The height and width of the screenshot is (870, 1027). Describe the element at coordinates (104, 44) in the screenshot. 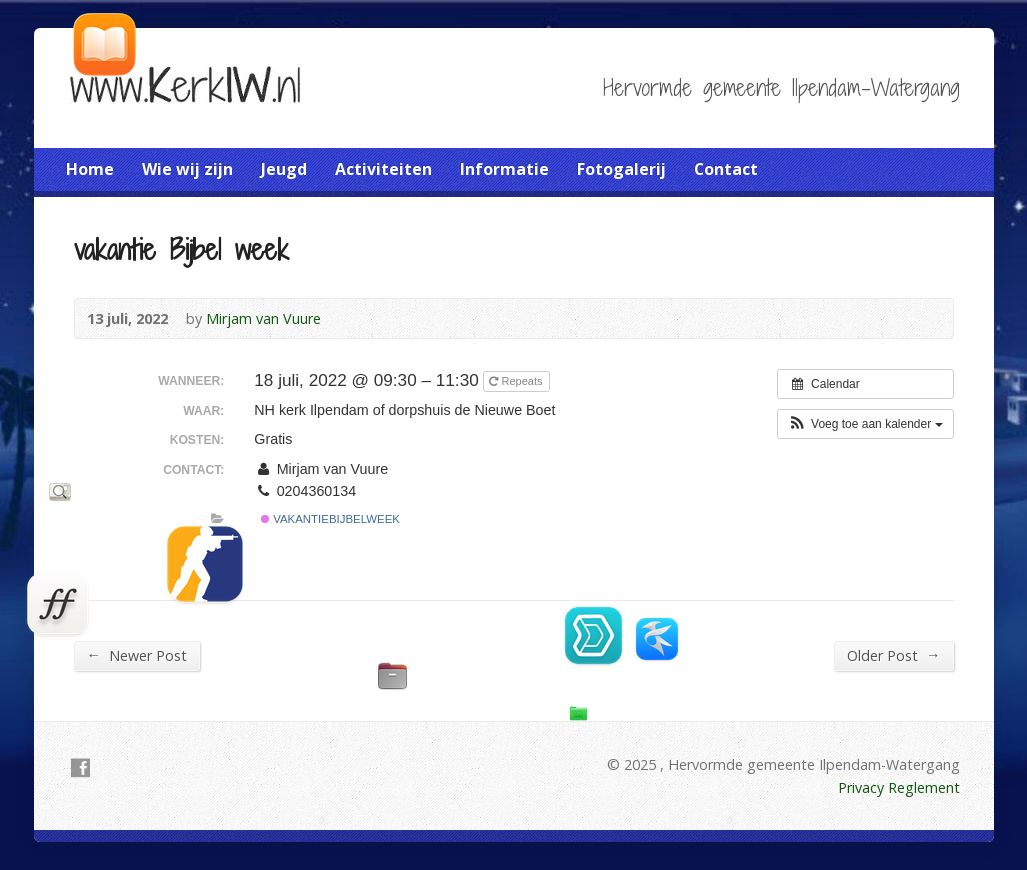

I see `open the Books app` at that location.